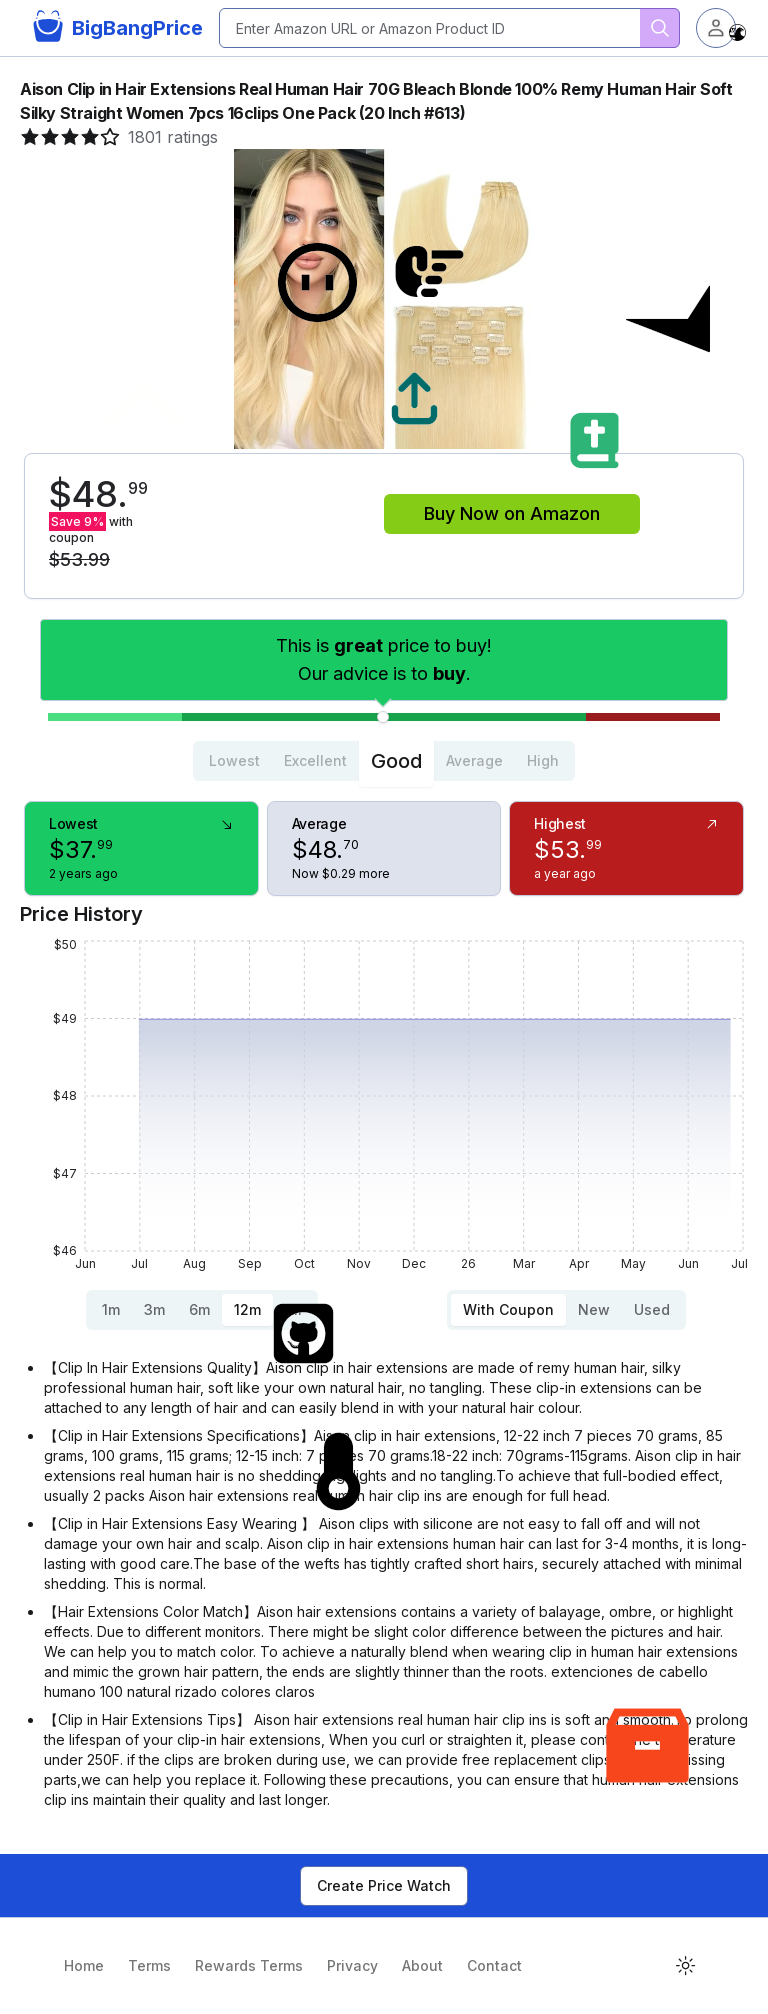  Describe the element at coordinates (144, 408) in the screenshot. I see `collapse an expanded section` at that location.